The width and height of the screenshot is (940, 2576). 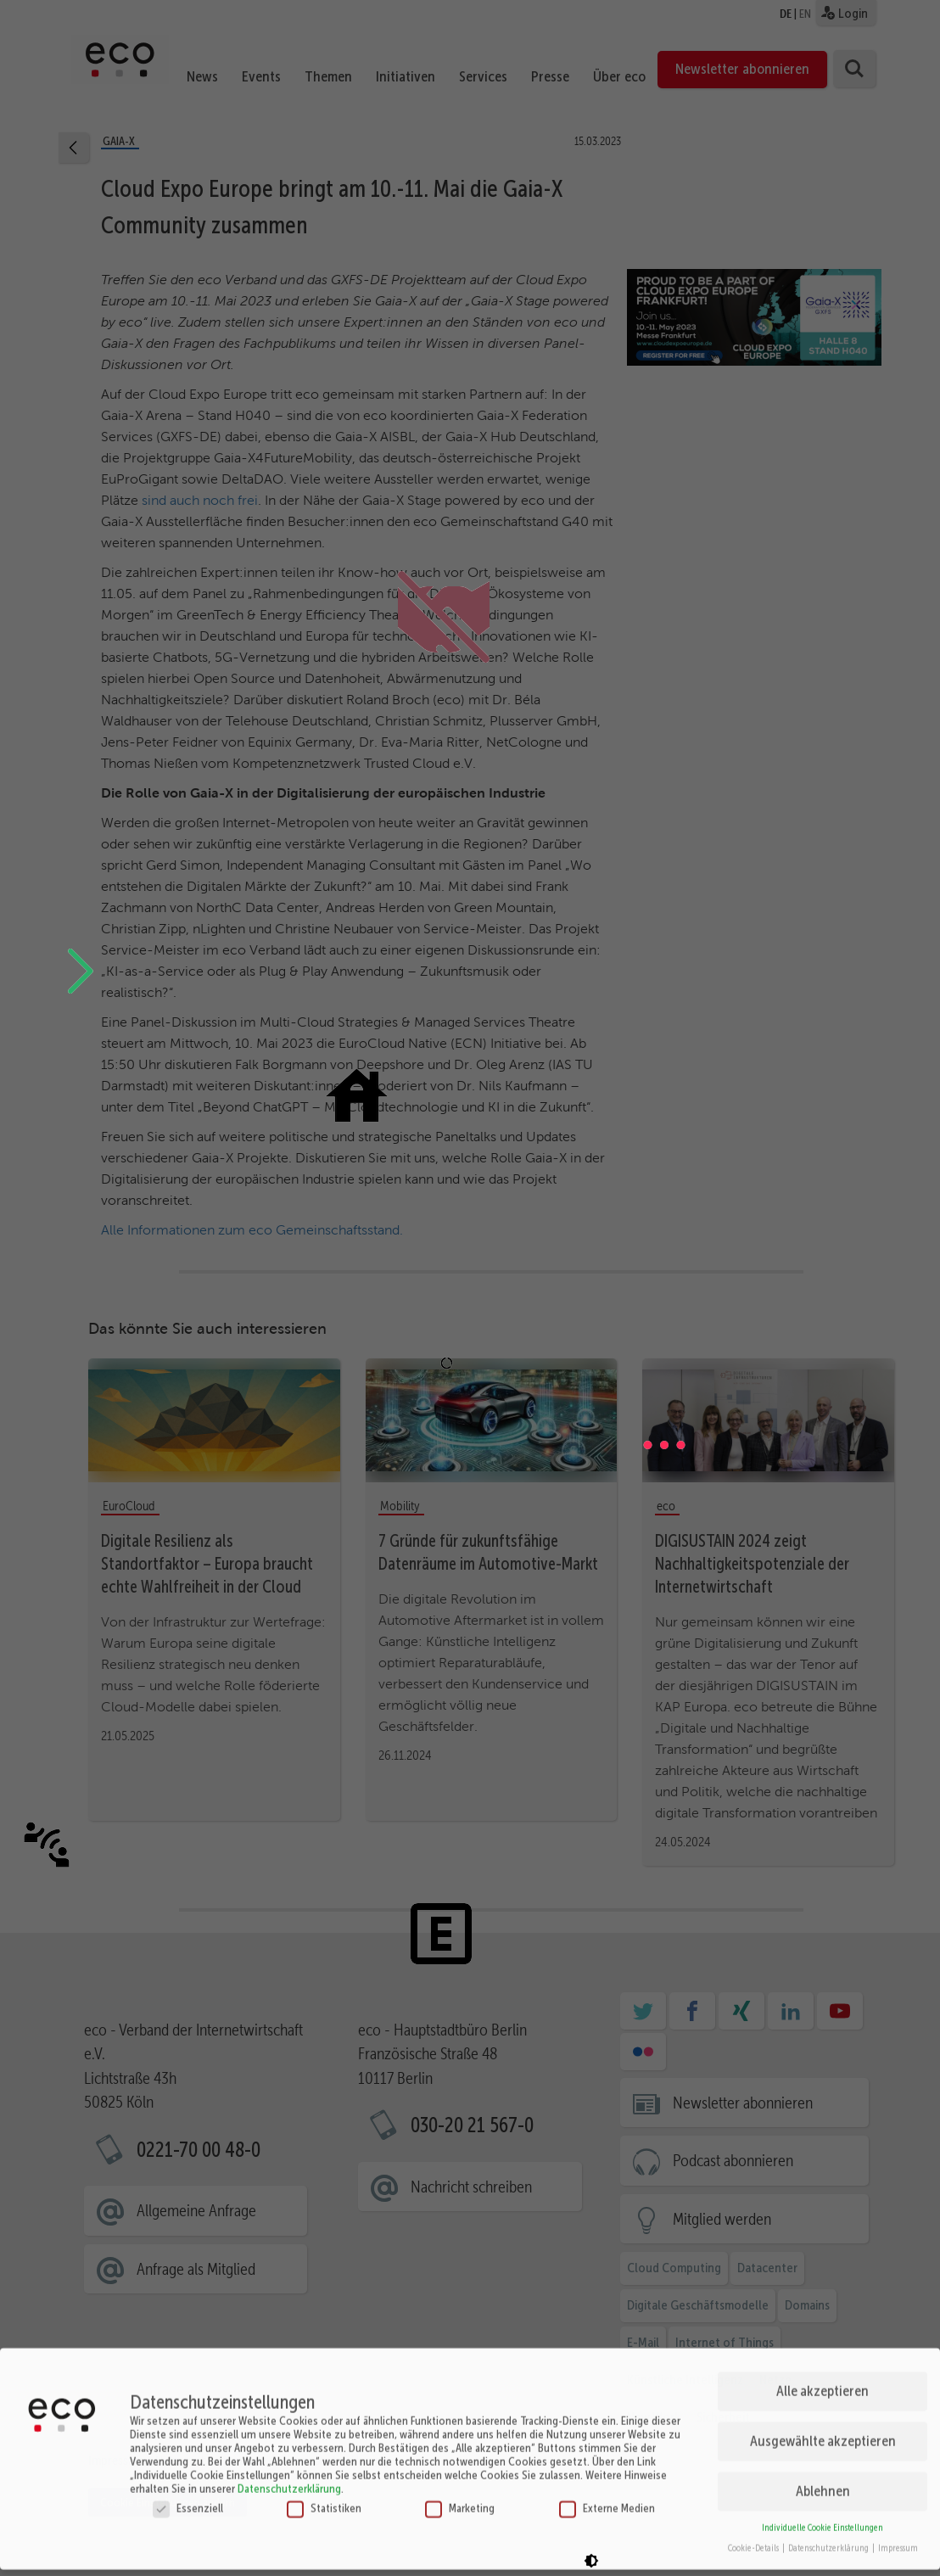 What do you see at coordinates (444, 617) in the screenshot?
I see `indicates a canceled or declined agreement` at bounding box center [444, 617].